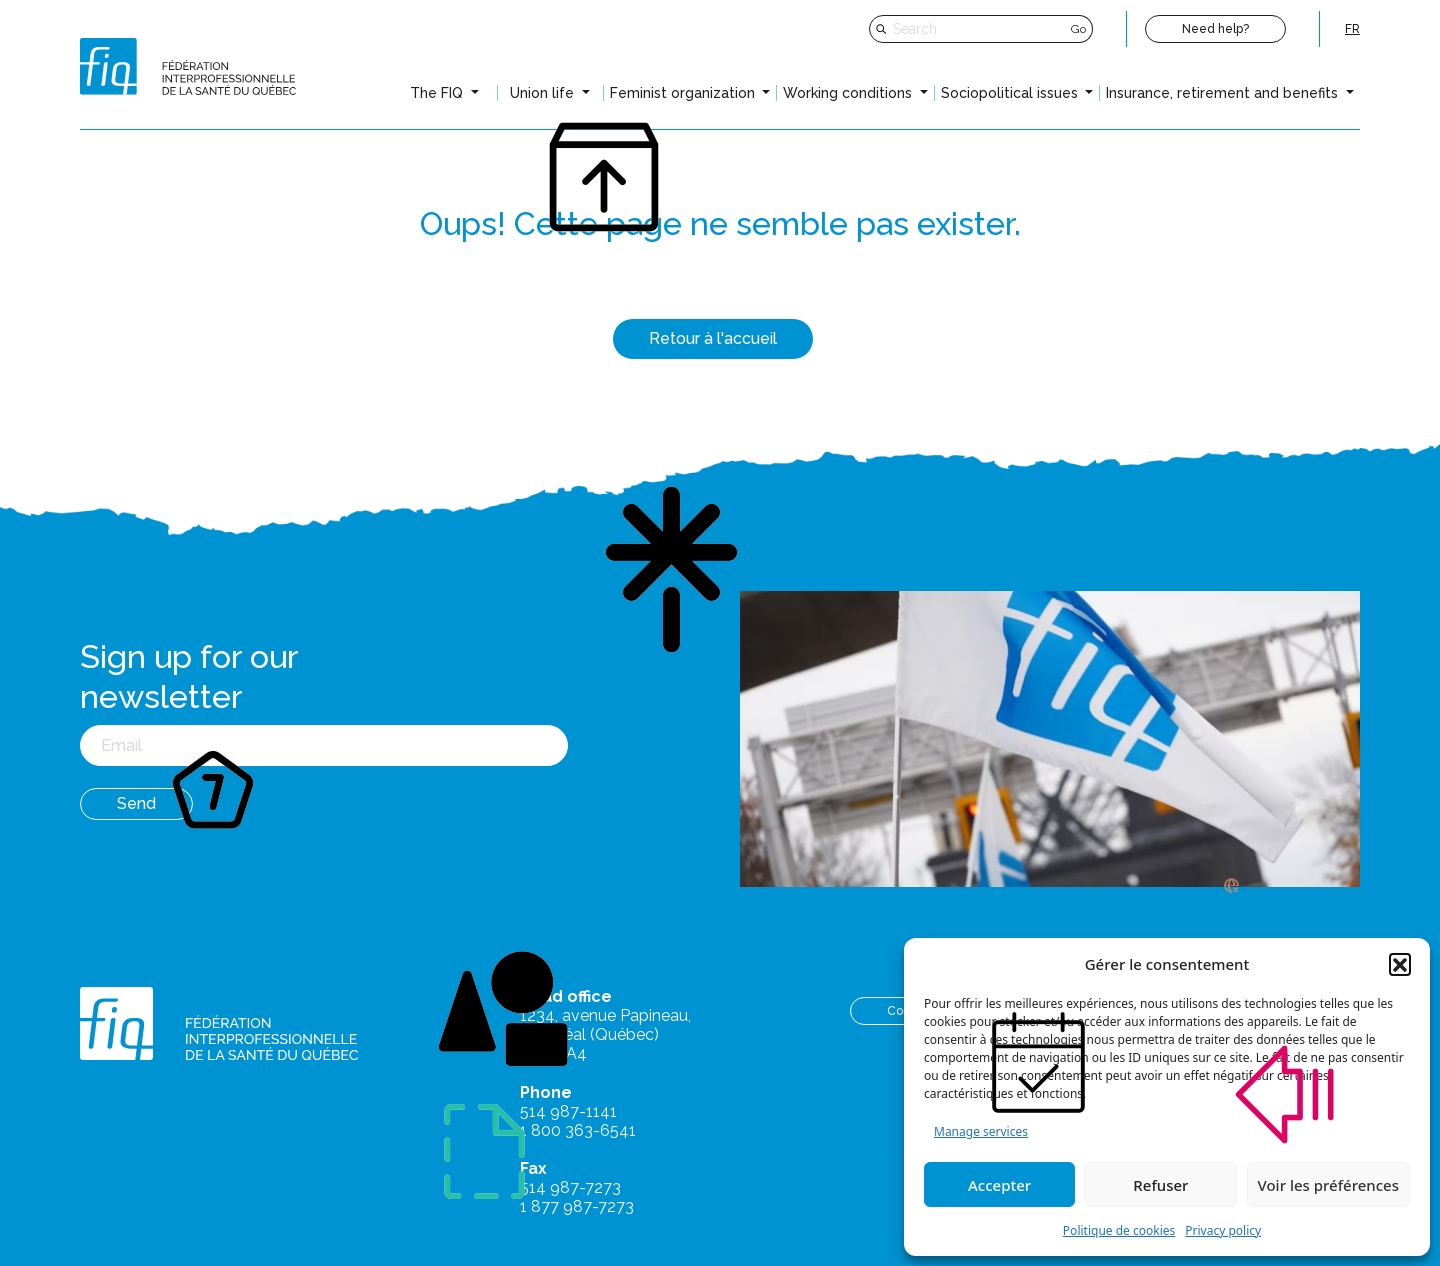 The width and height of the screenshot is (1440, 1266). I want to click on no internet connection, so click(1231, 885).